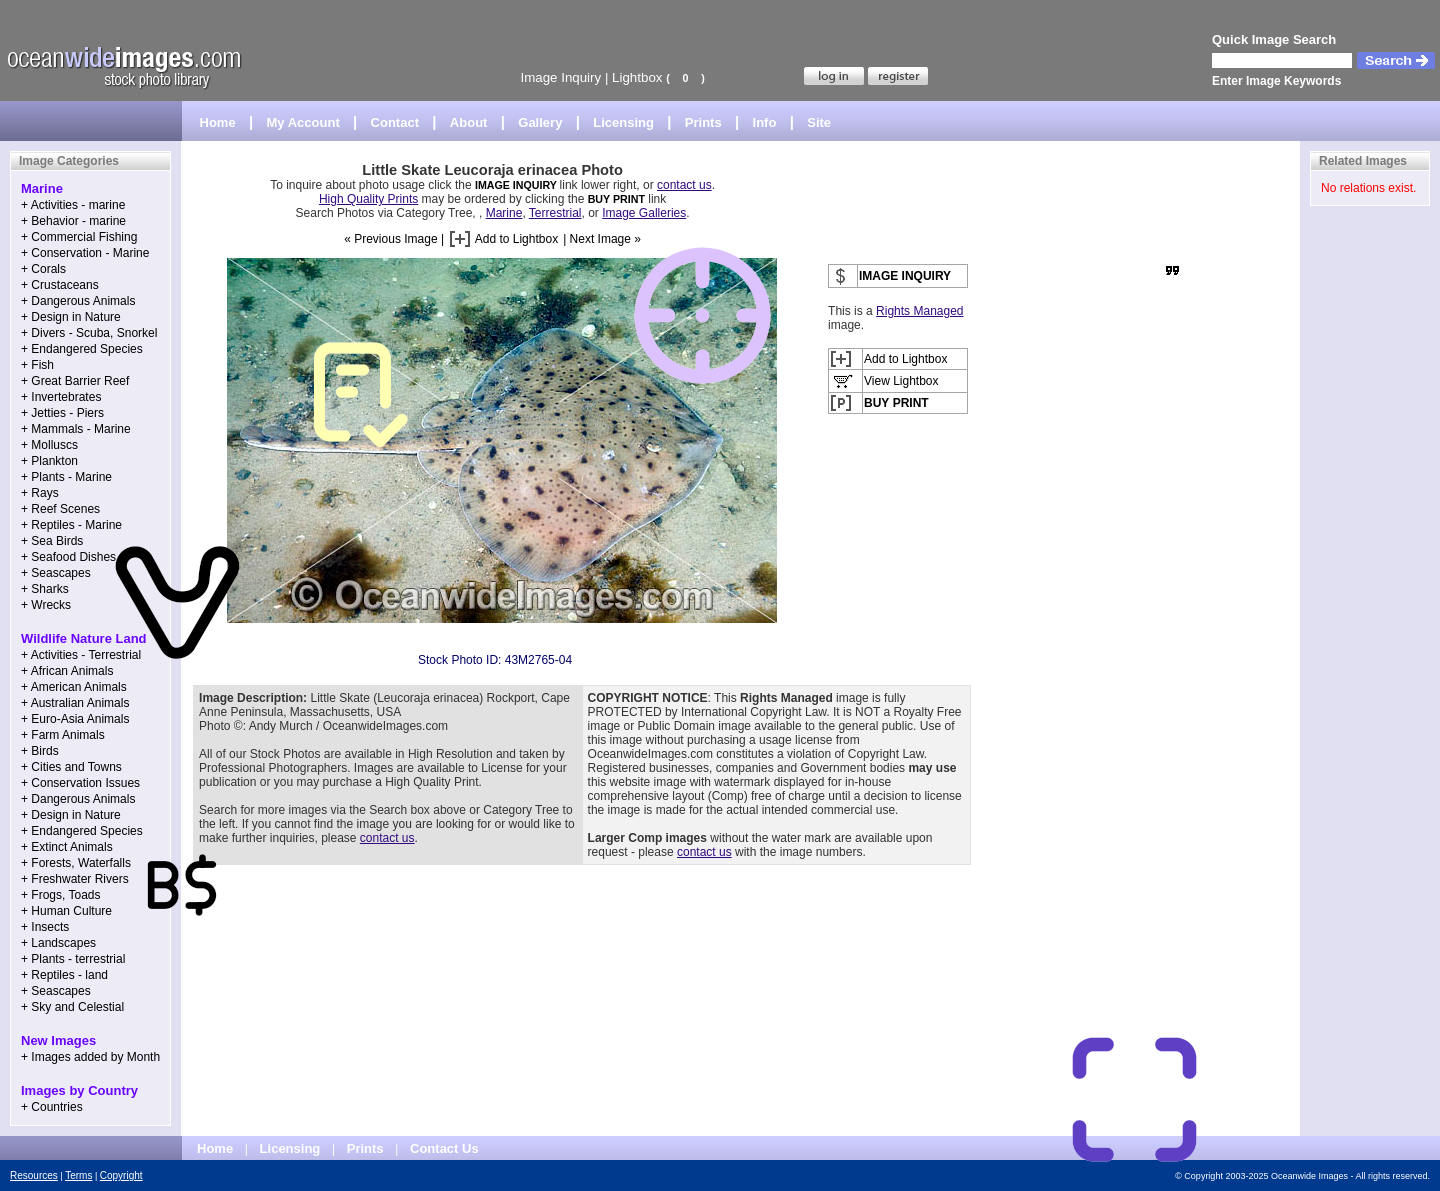  Describe the element at coordinates (177, 602) in the screenshot. I see `open vivaldi browser` at that location.